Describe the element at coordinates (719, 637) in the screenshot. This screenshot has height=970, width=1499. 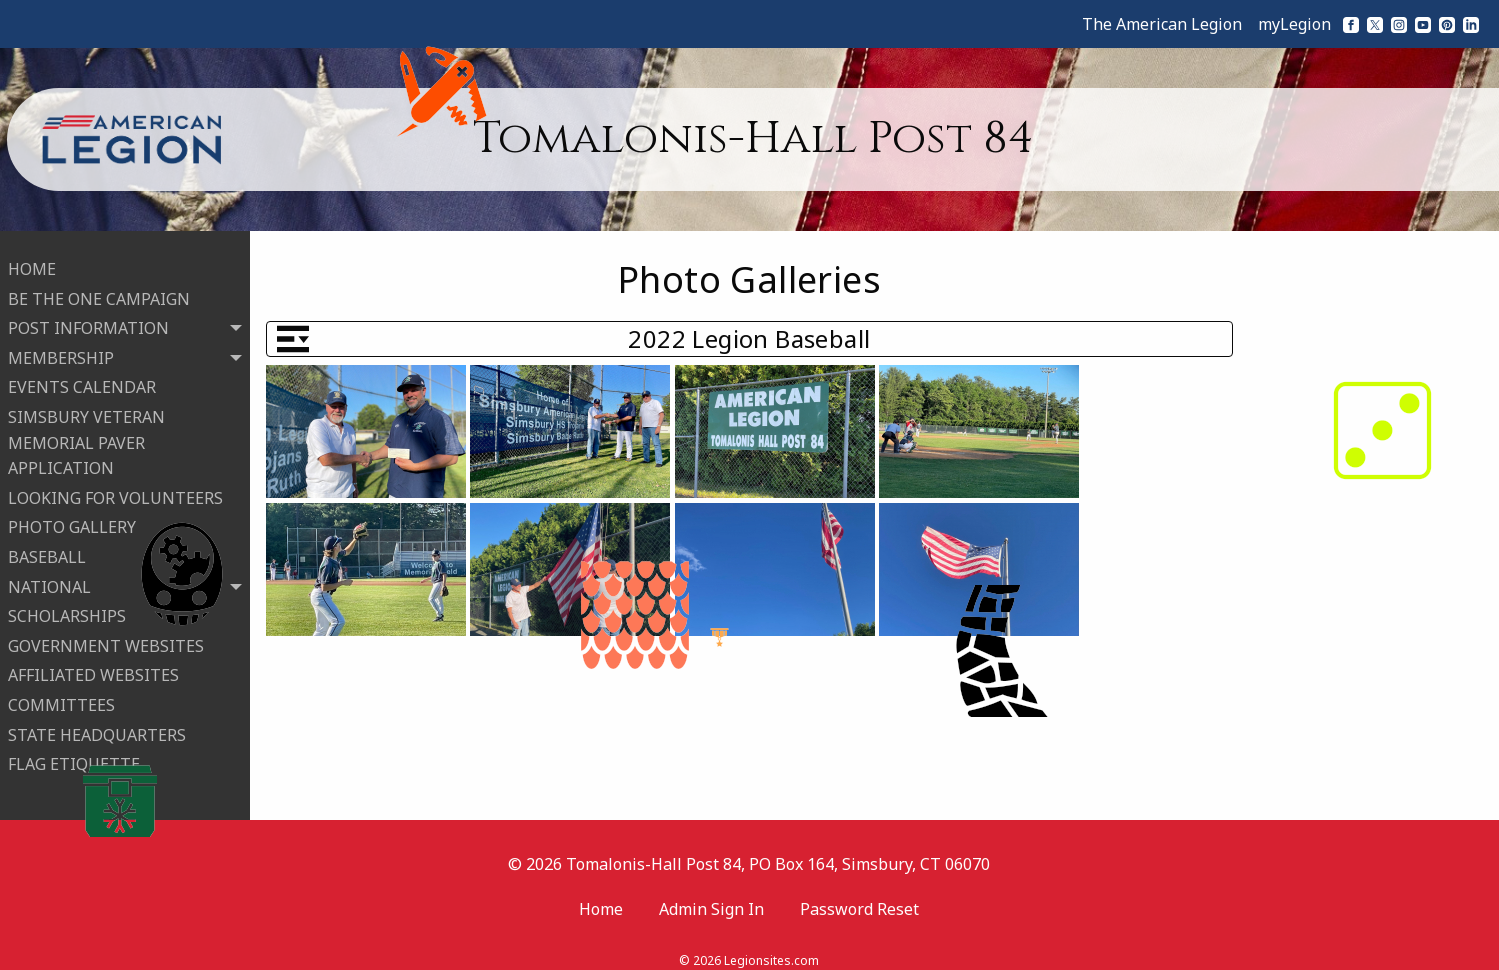
I see `view achievements or awards` at that location.